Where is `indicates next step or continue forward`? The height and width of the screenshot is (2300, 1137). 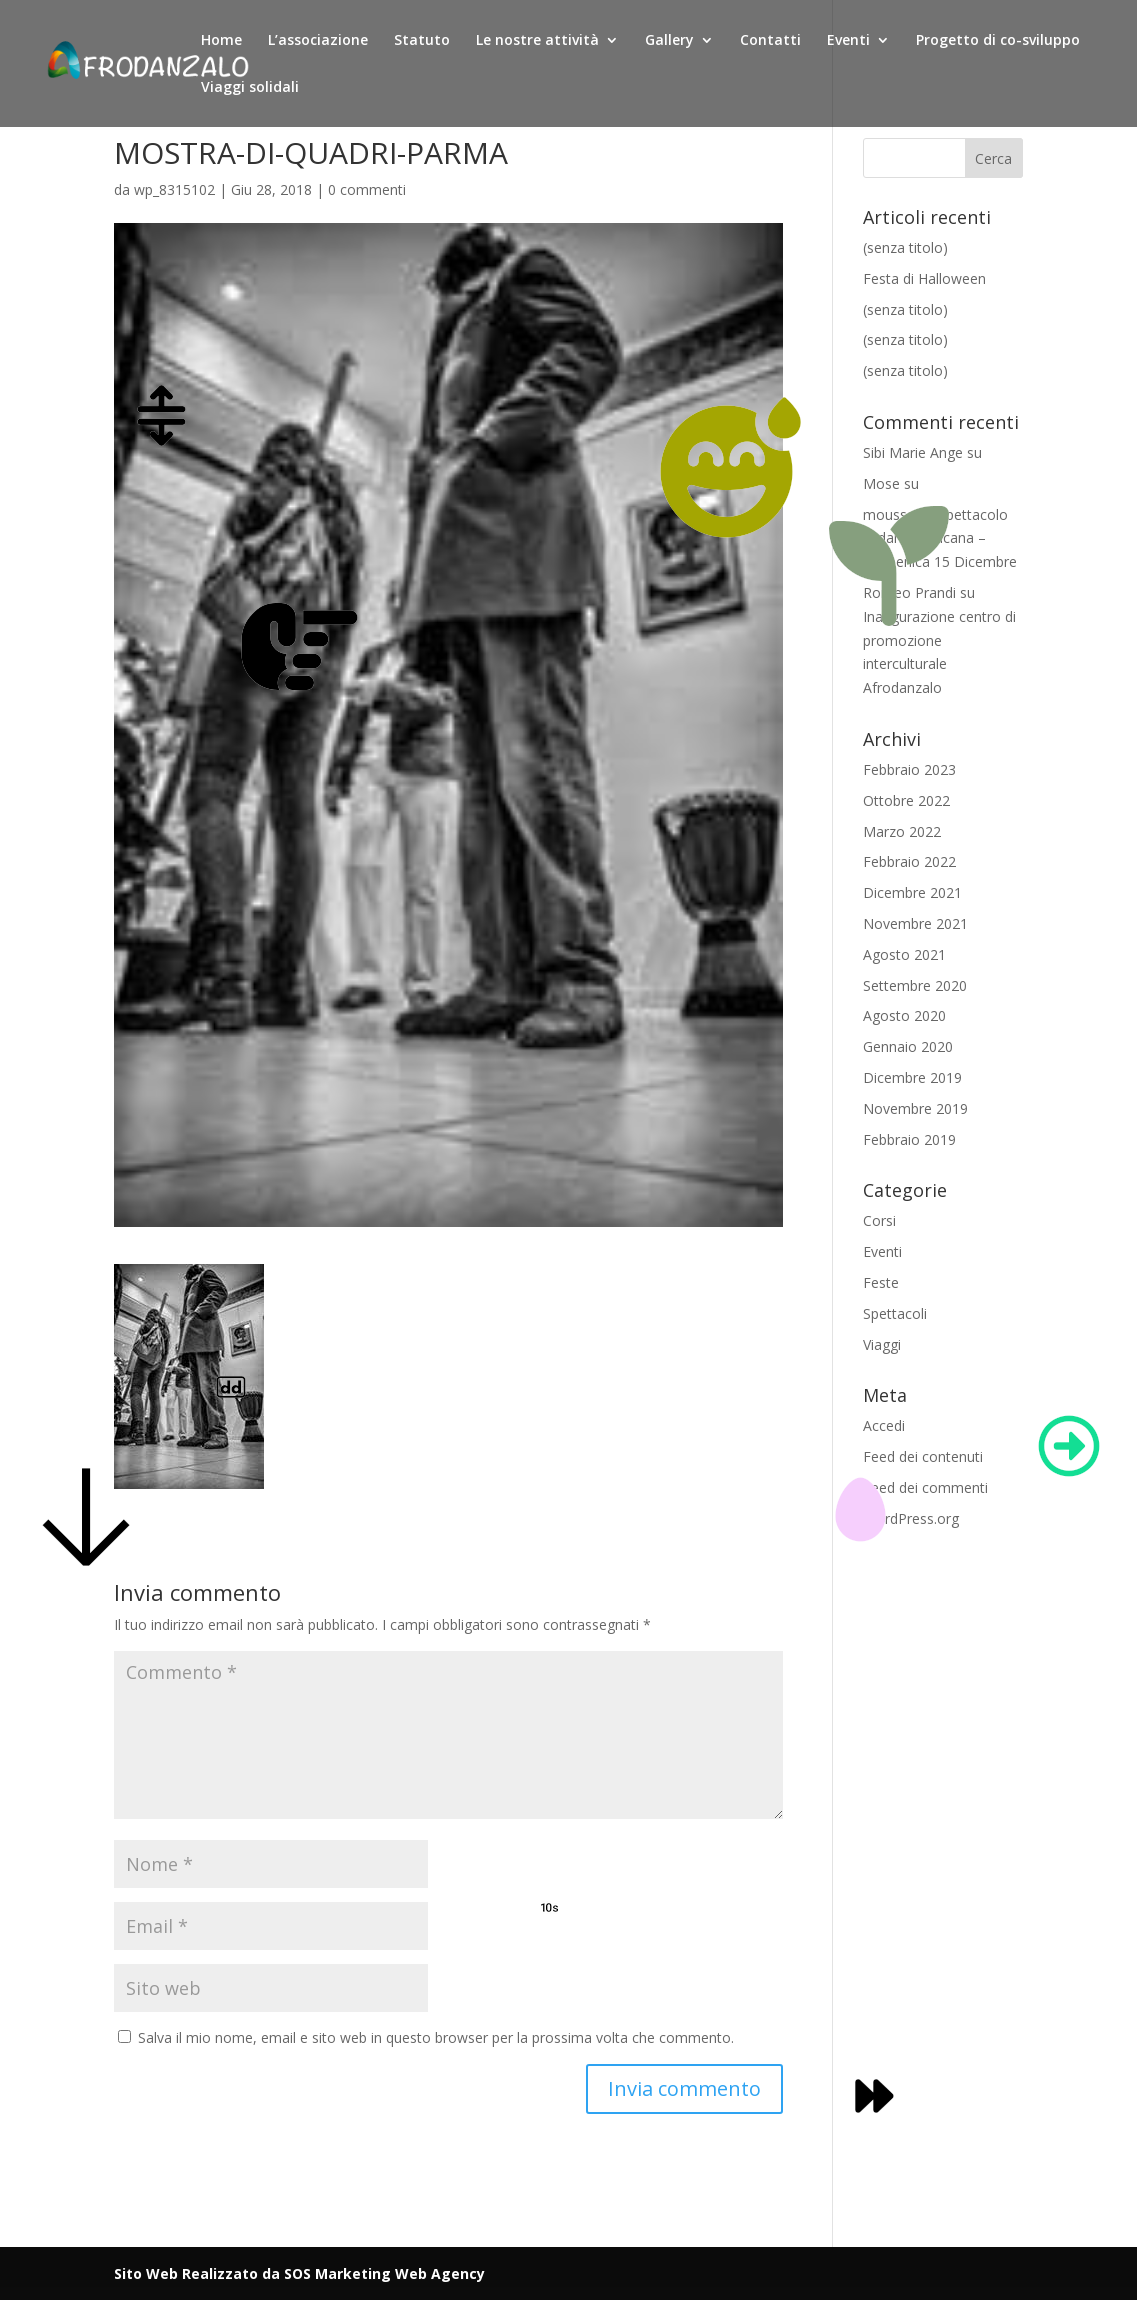 indicates next step or continue forward is located at coordinates (299, 646).